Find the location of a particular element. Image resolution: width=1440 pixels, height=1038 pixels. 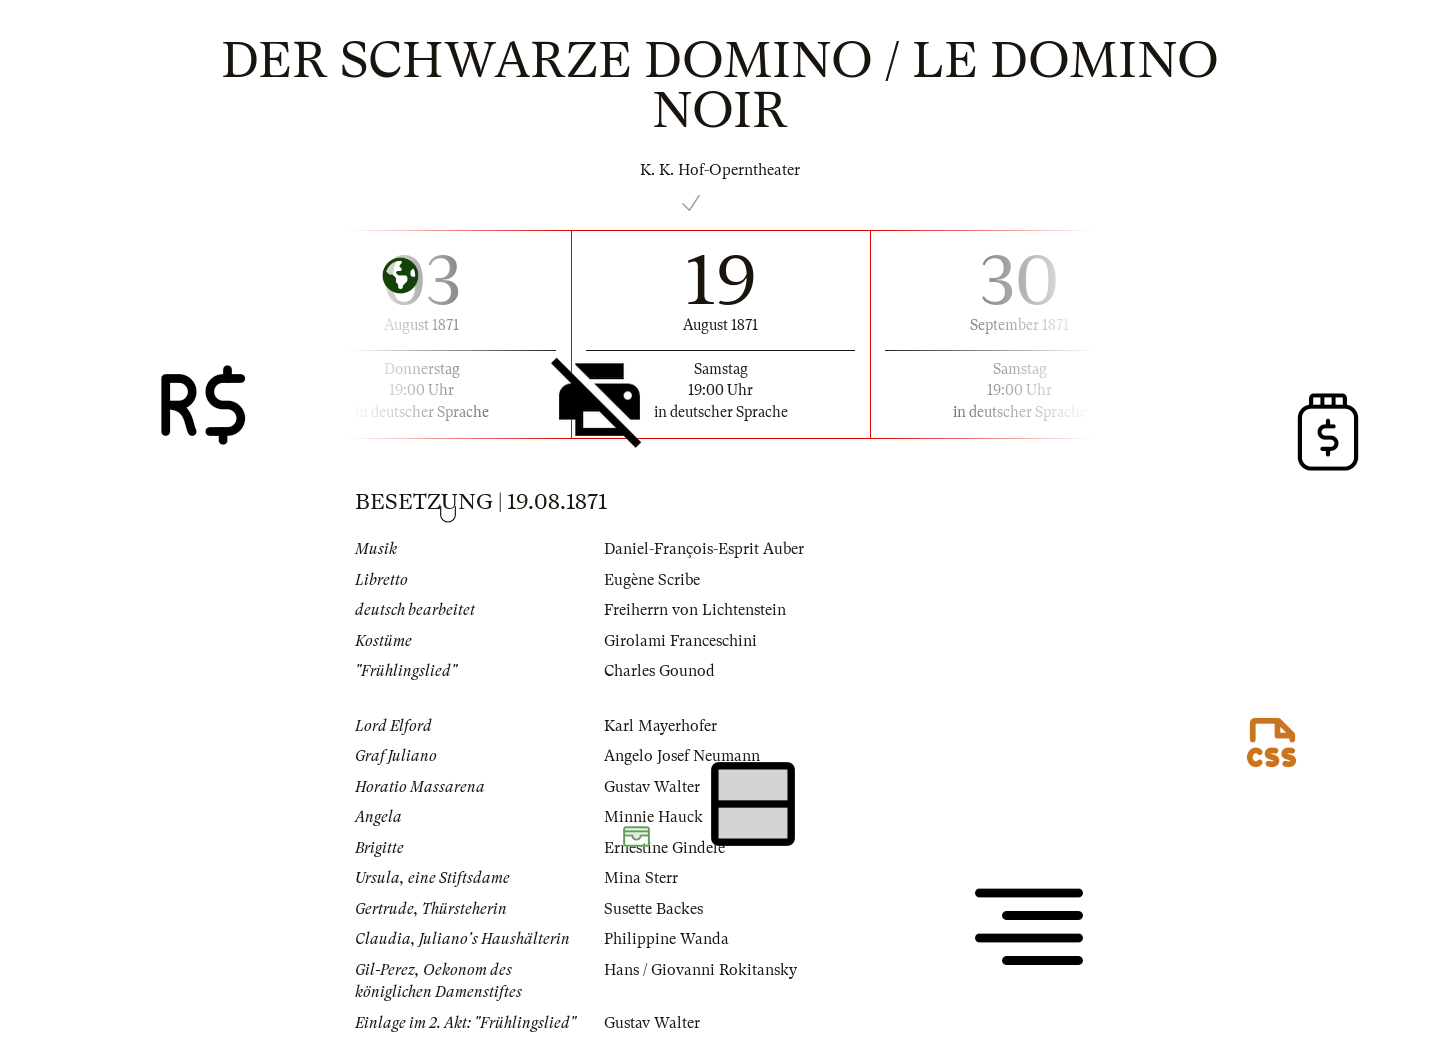

perform a union operation on selected shapes is located at coordinates (448, 513).